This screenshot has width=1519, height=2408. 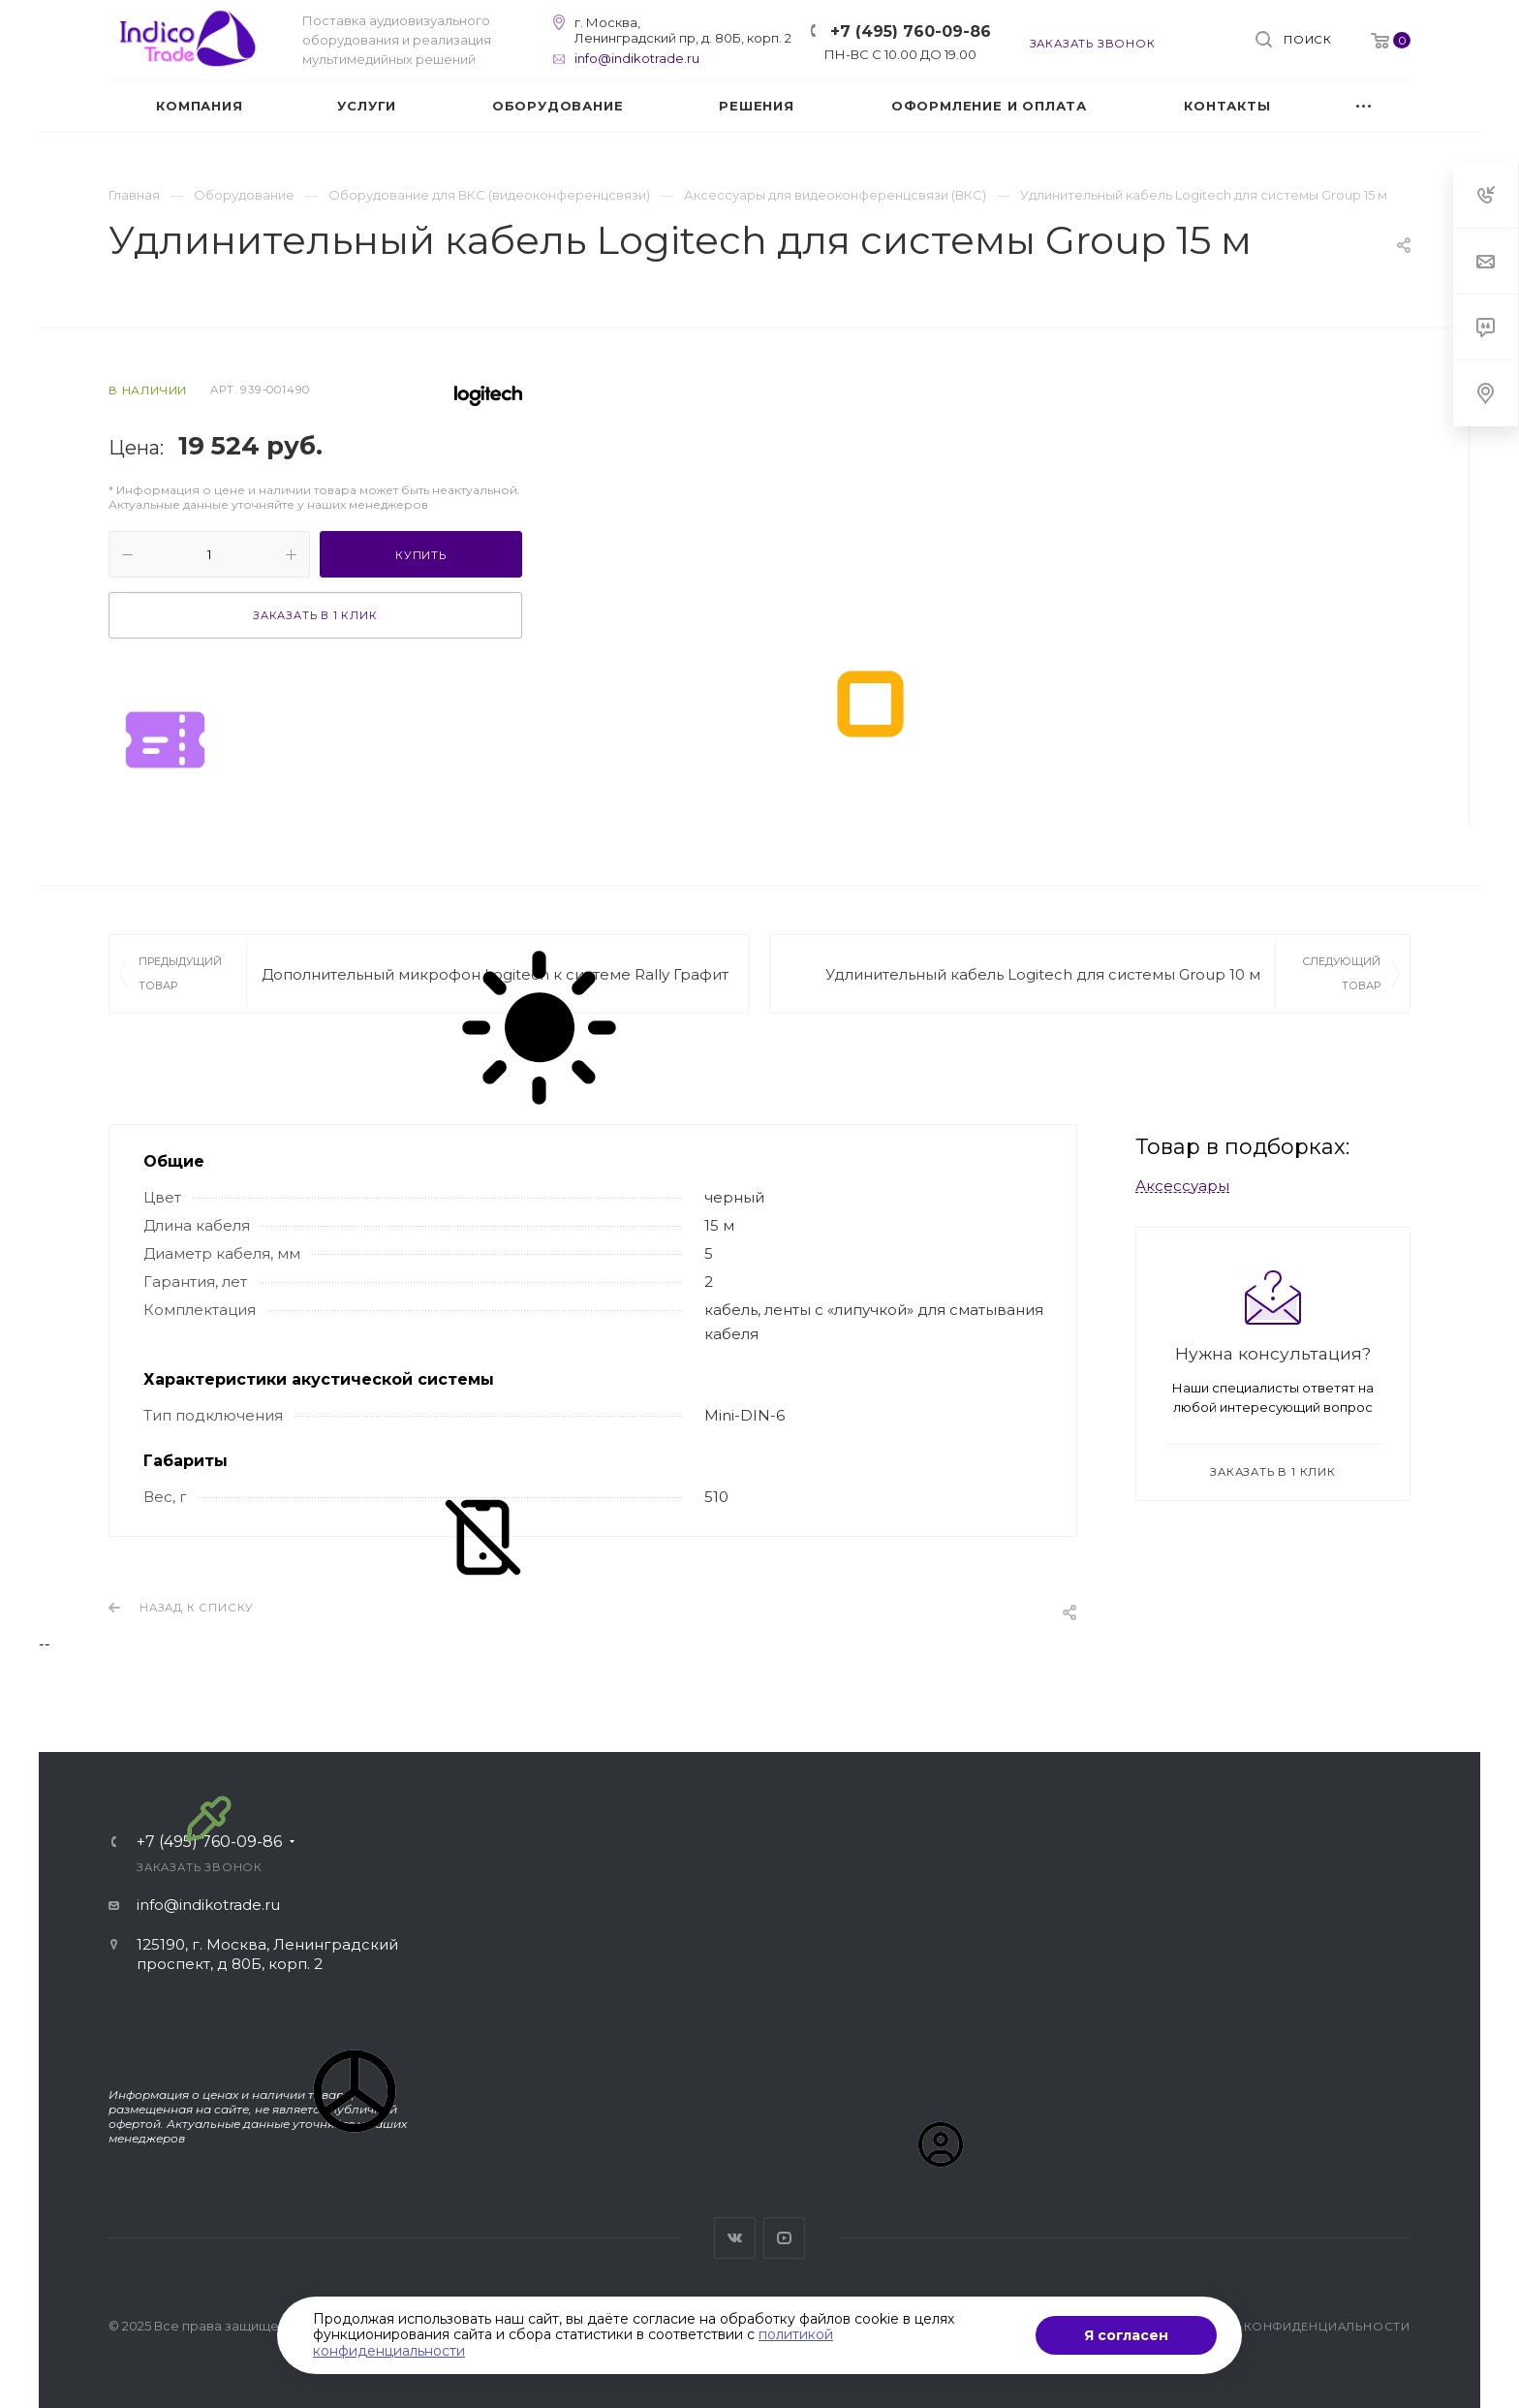 What do you see at coordinates (355, 2091) in the screenshot?
I see `mercedes-benz brand logo` at bounding box center [355, 2091].